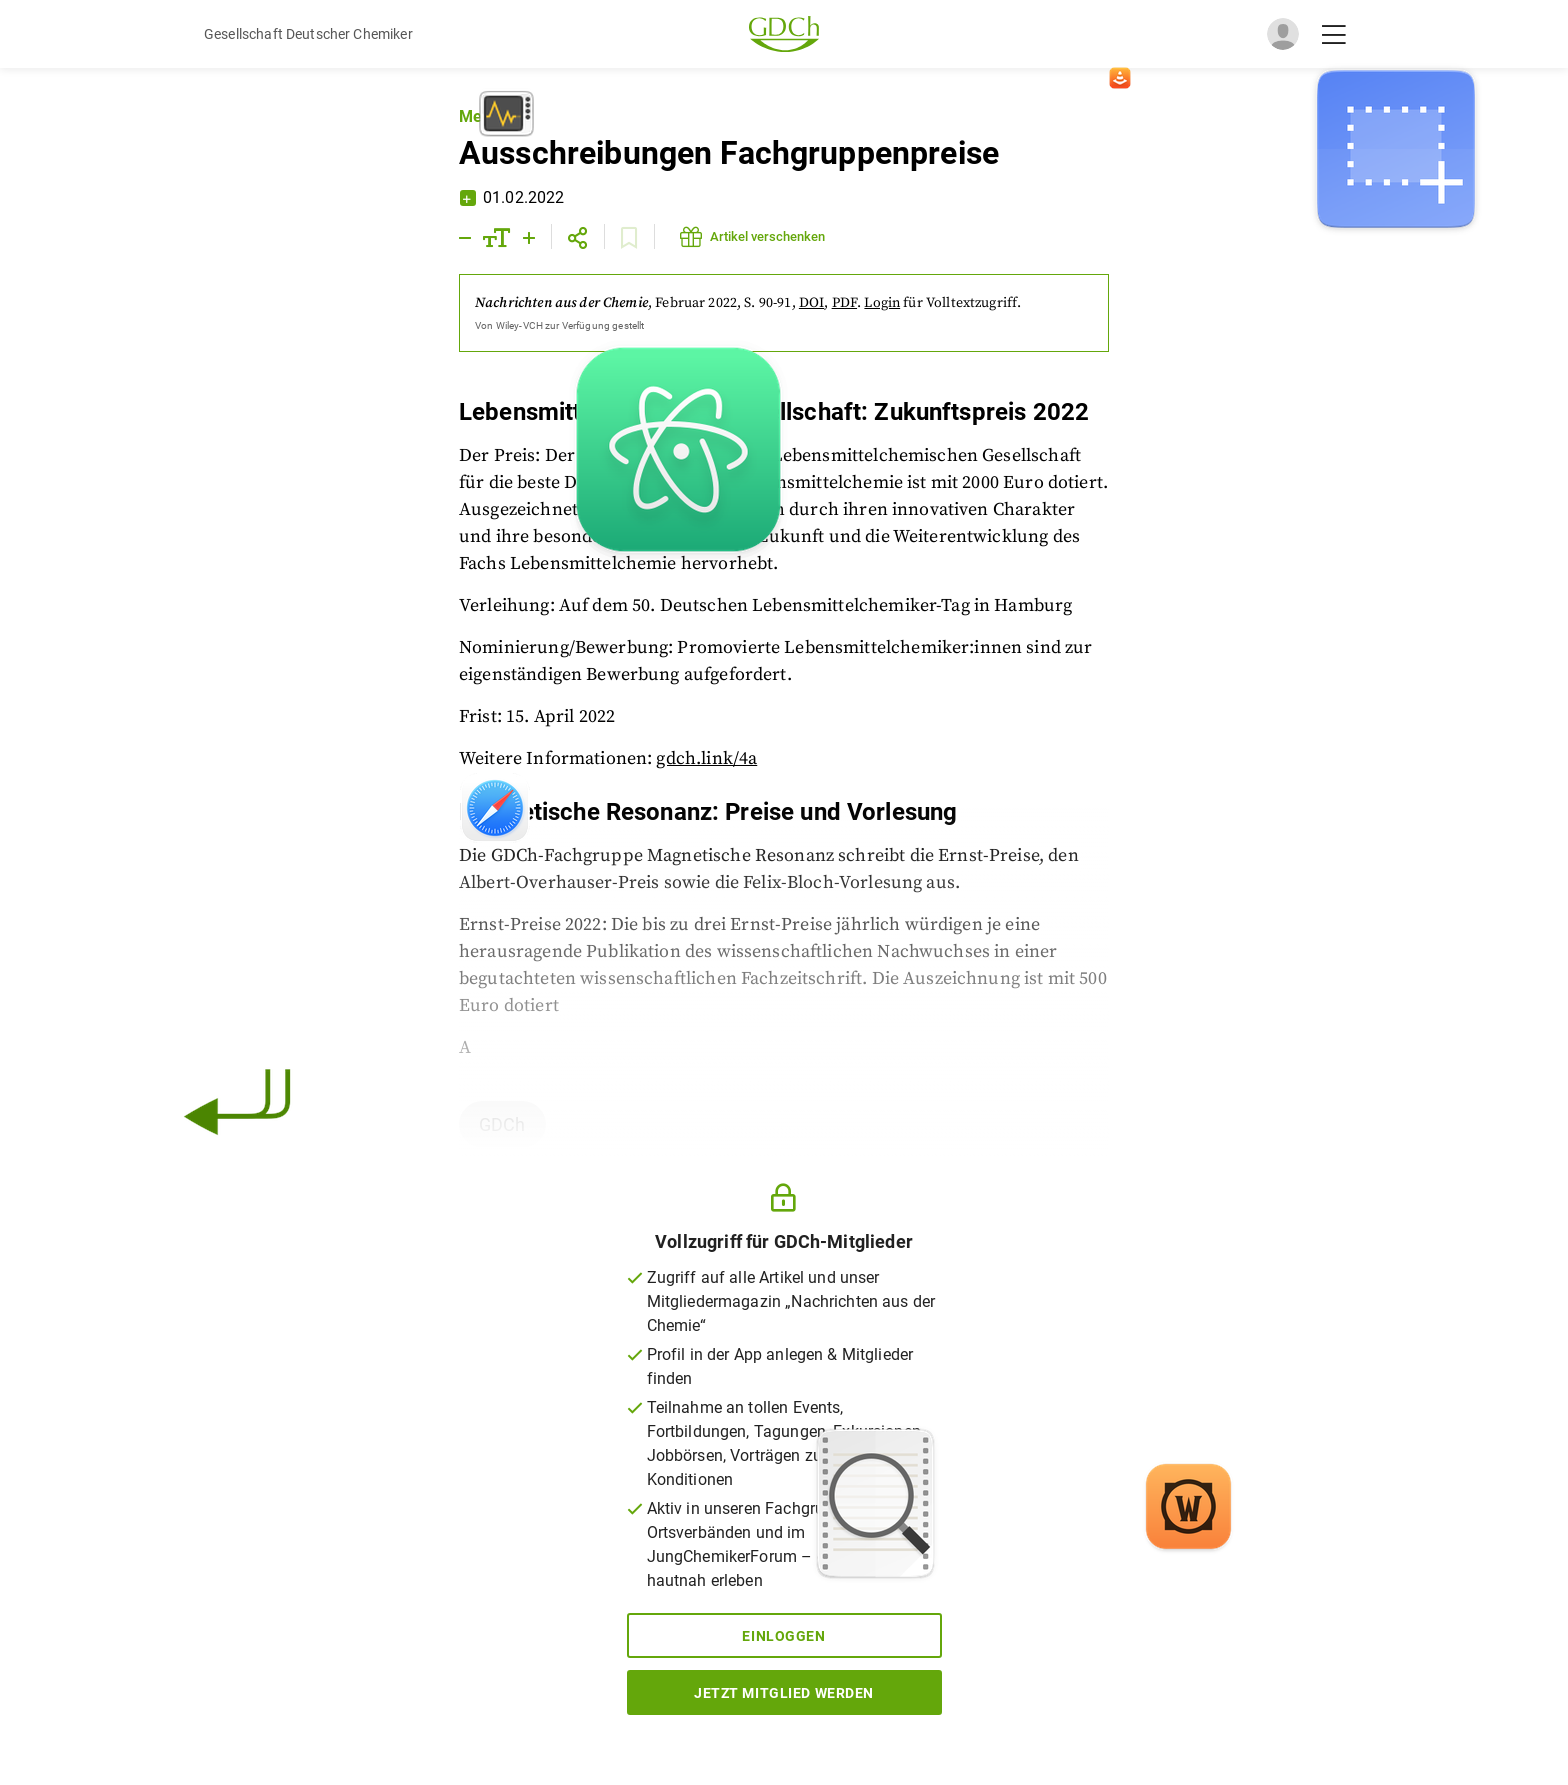 The image size is (1568, 1785). What do you see at coordinates (1120, 78) in the screenshot?
I see `open VLC media player` at bounding box center [1120, 78].